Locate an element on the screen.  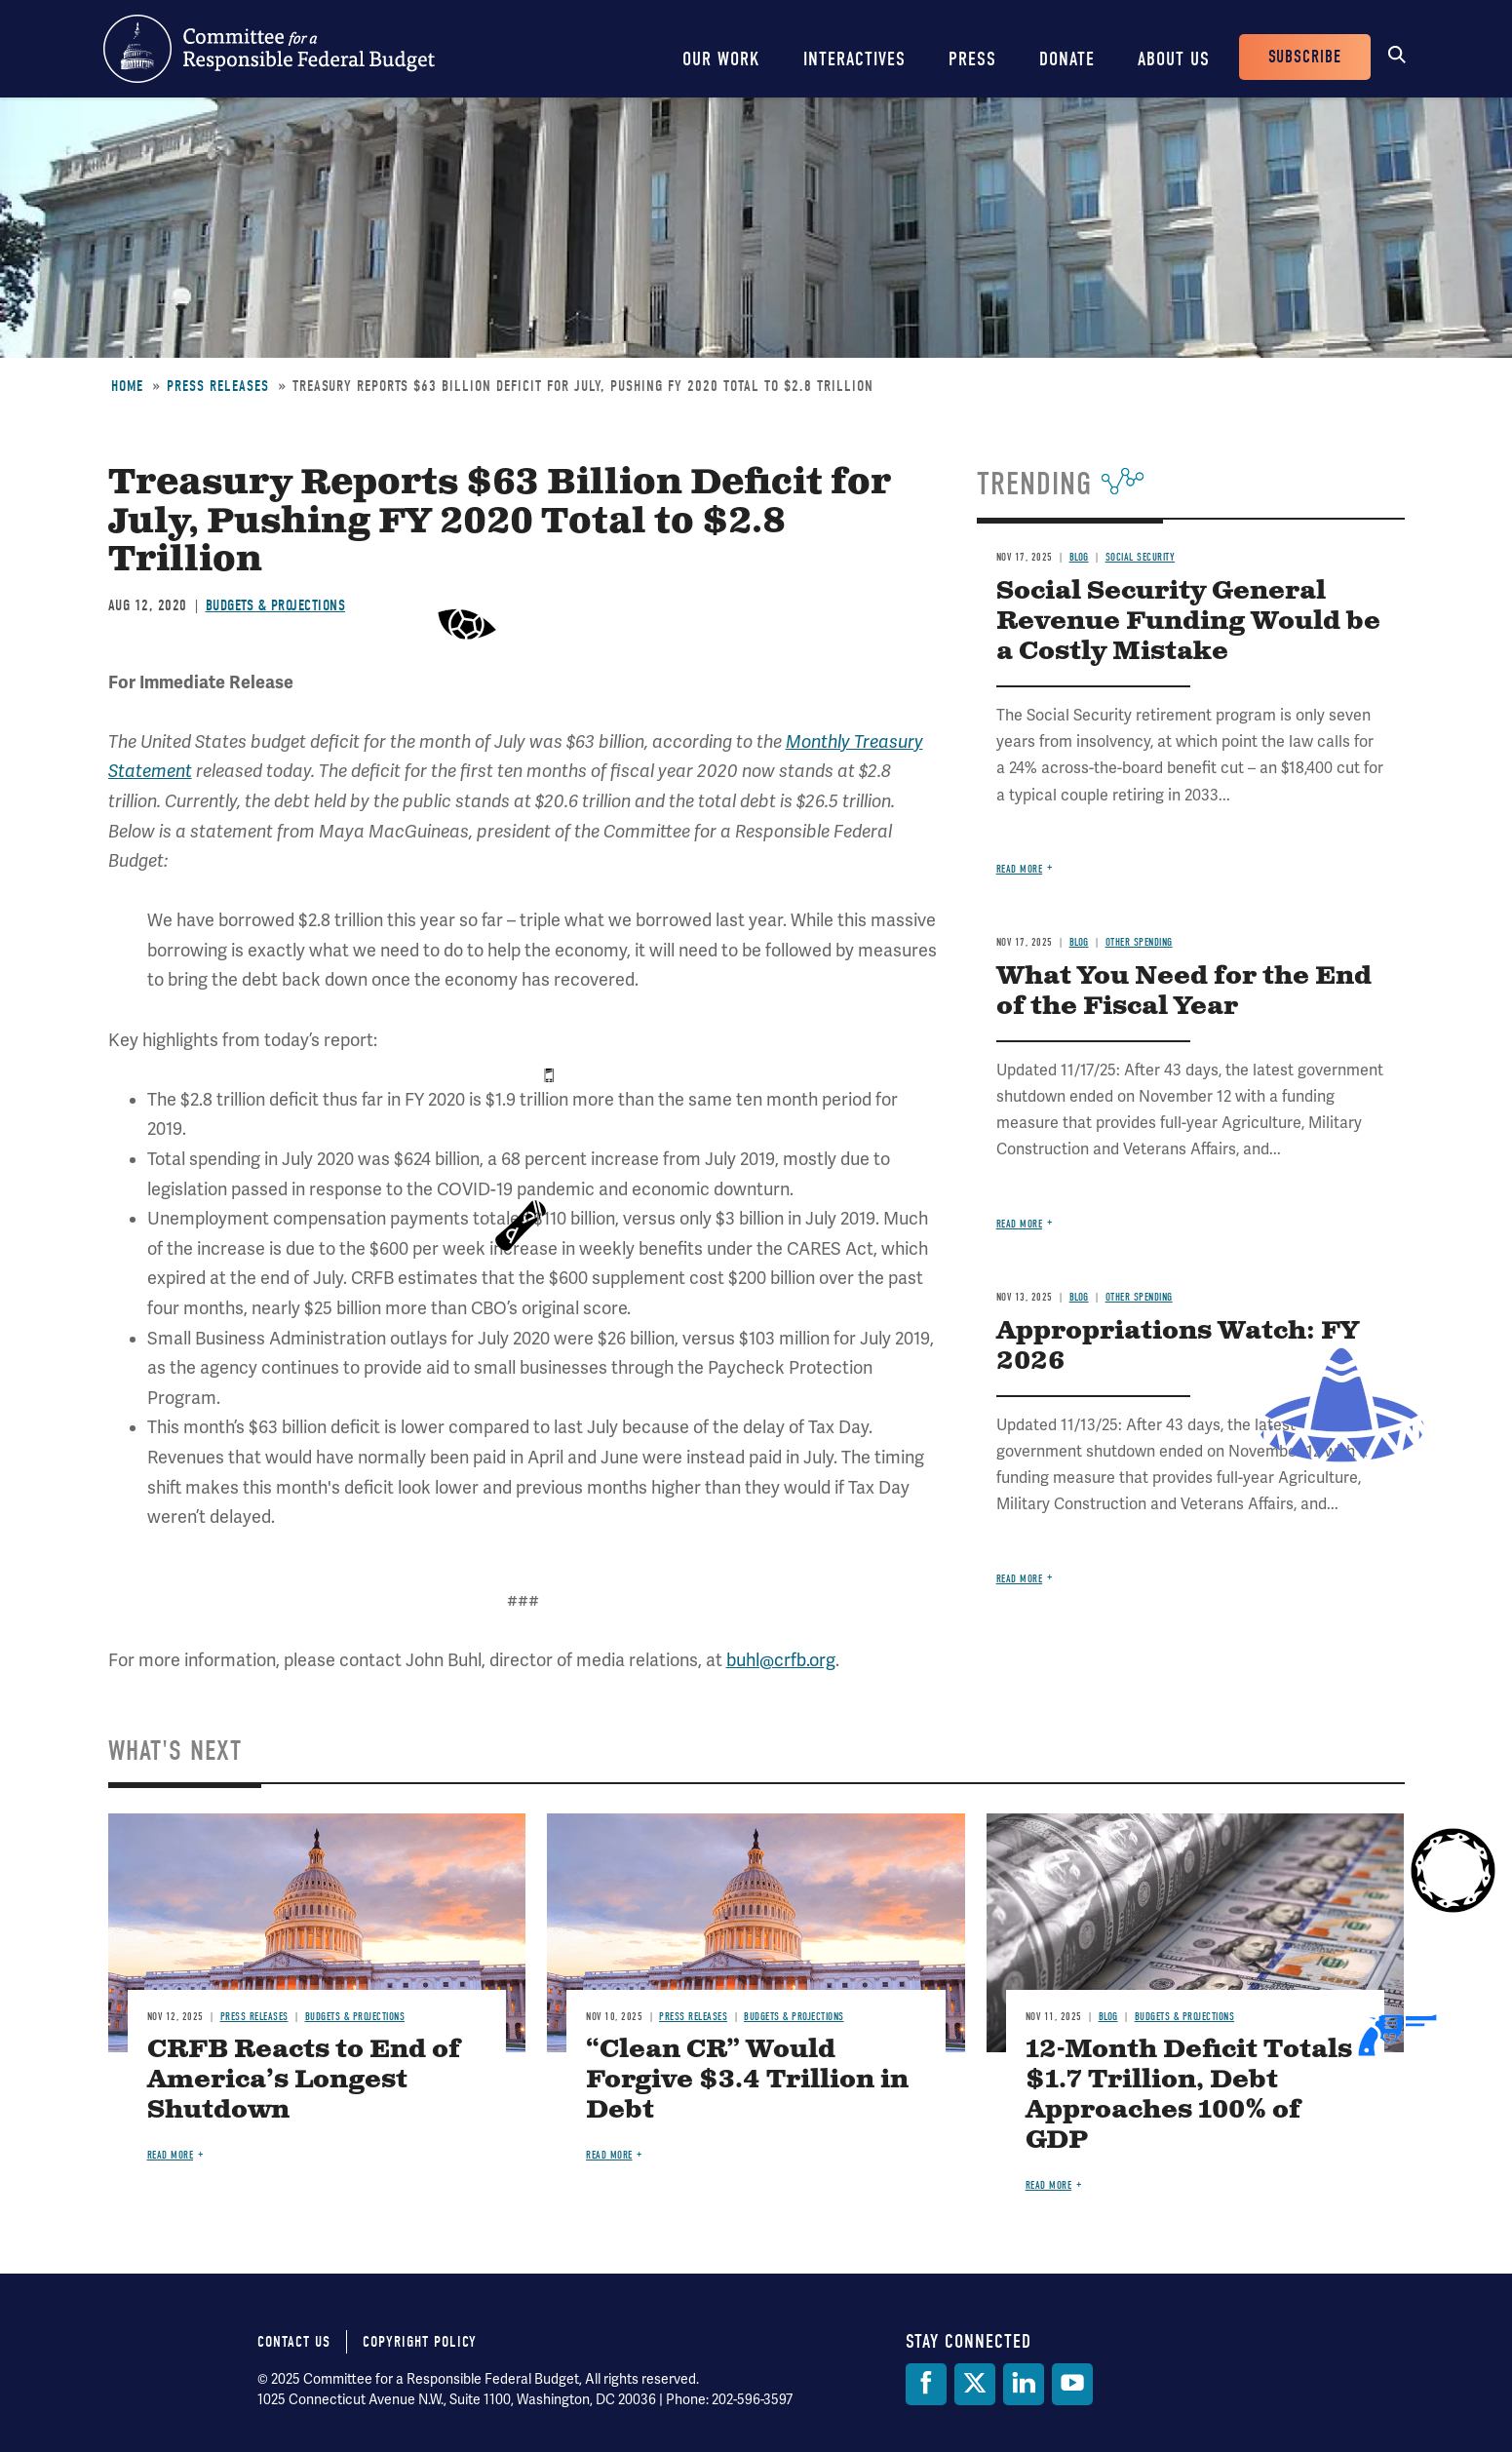
select chakram as your weapon is located at coordinates (1453, 1870).